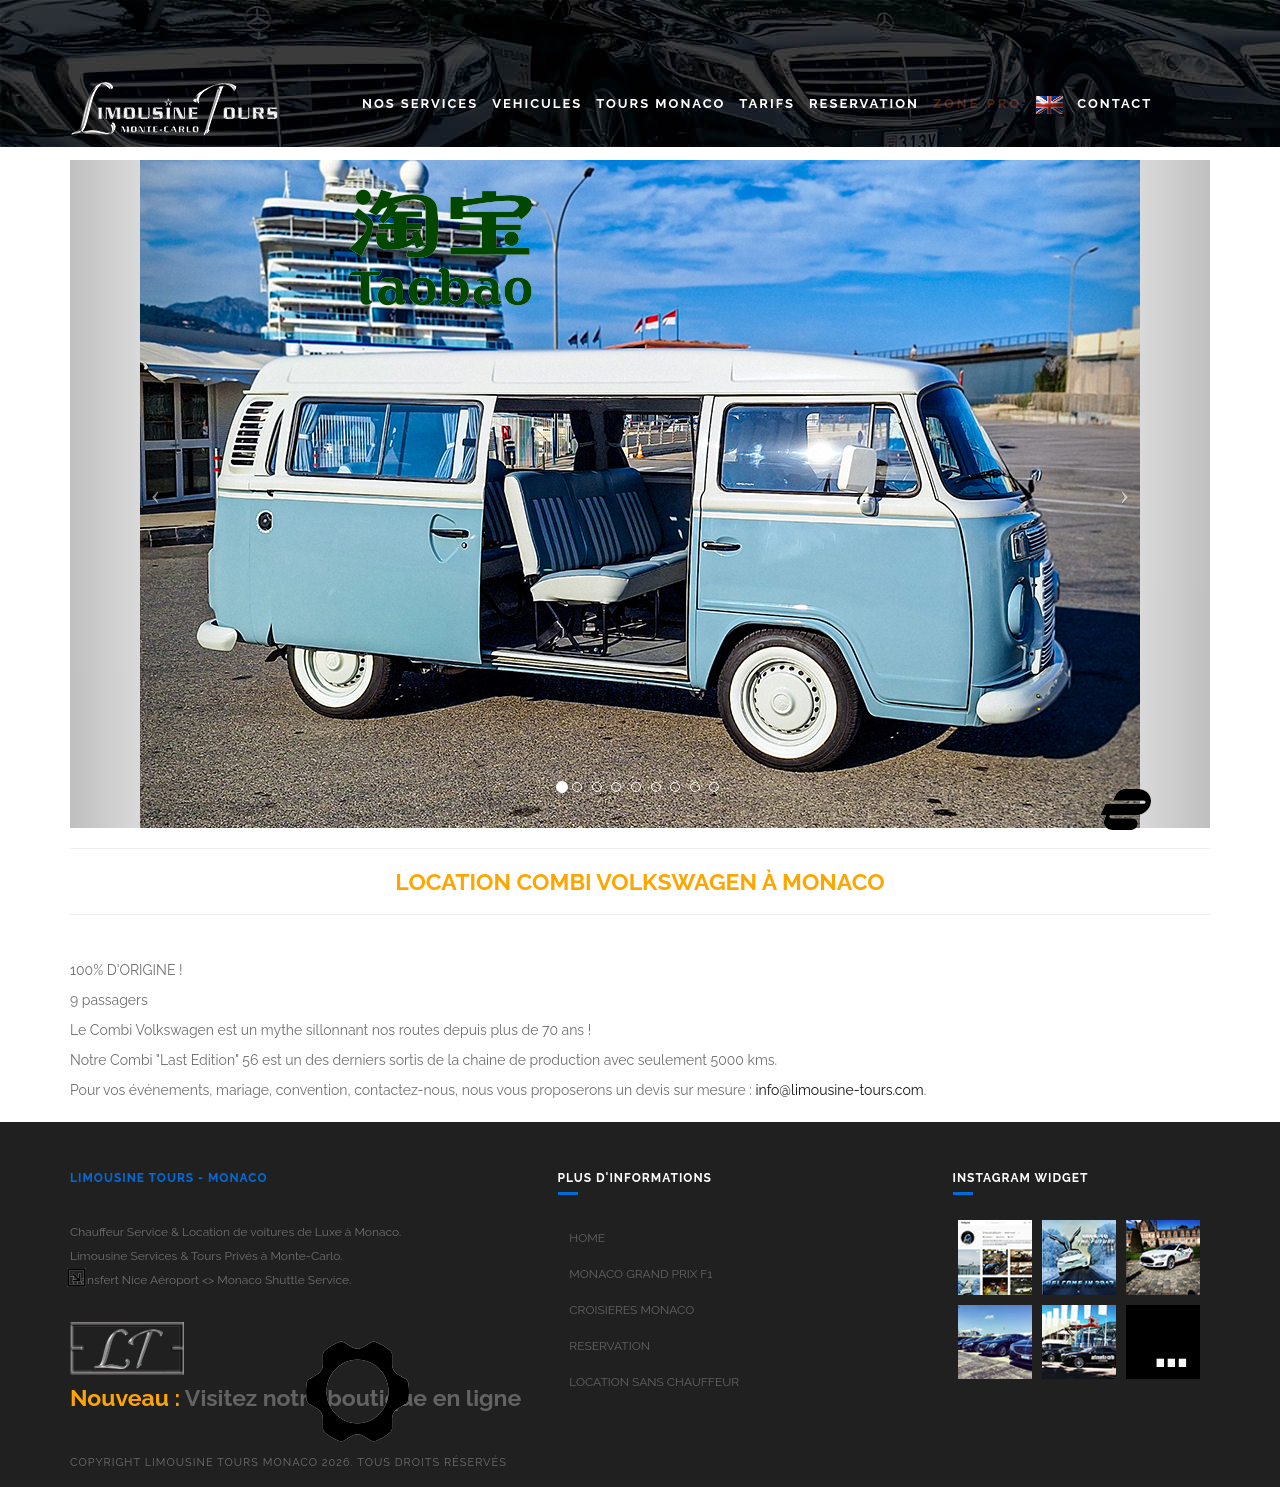 This screenshot has height=1487, width=1280. What do you see at coordinates (1125, 809) in the screenshot?
I see `open the ExpressVPN app` at bounding box center [1125, 809].